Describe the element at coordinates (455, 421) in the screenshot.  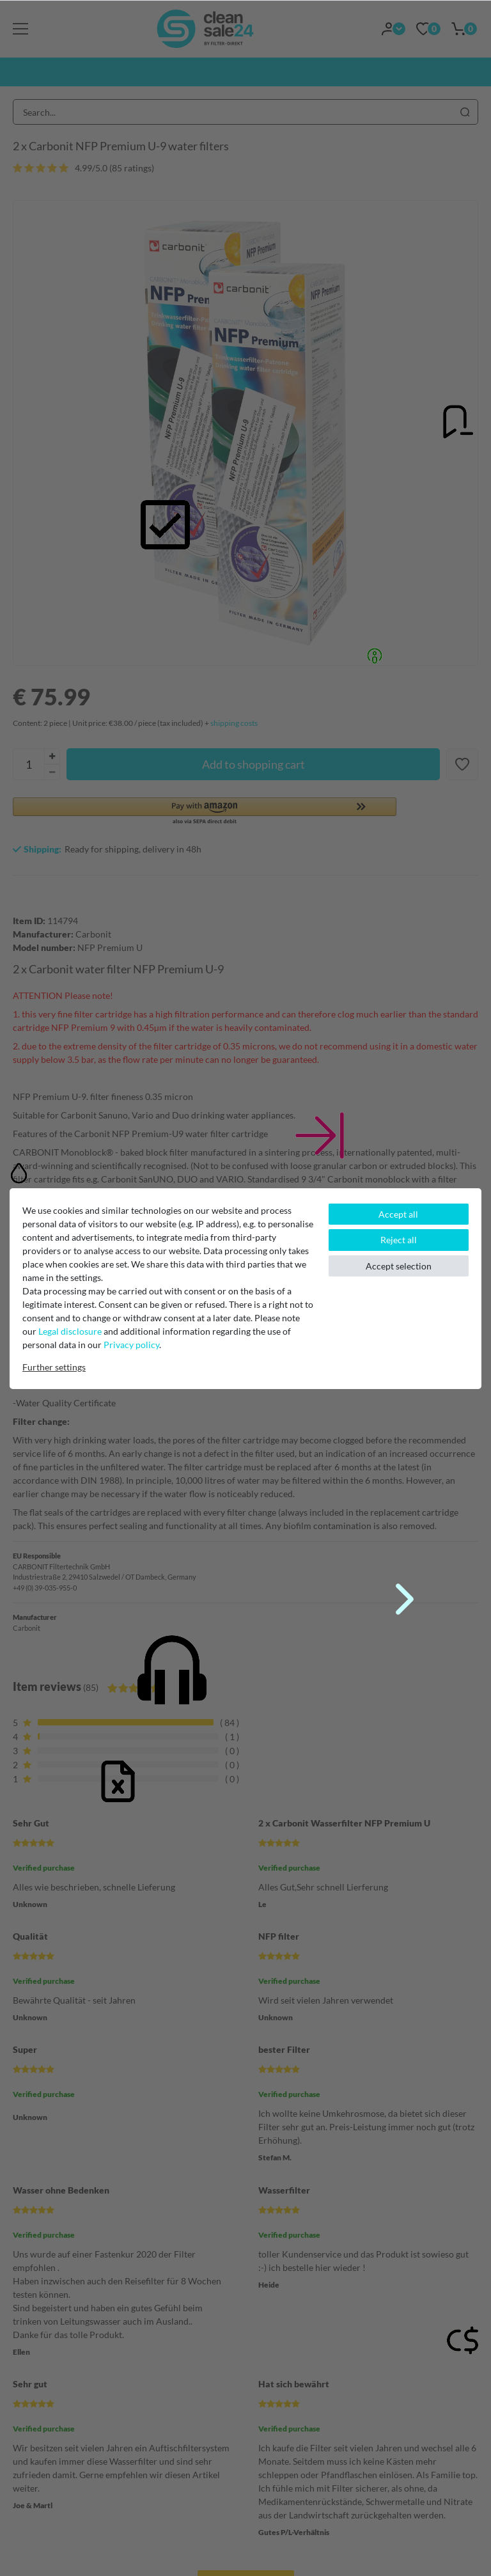
I see `remove item from bookmarks` at that location.